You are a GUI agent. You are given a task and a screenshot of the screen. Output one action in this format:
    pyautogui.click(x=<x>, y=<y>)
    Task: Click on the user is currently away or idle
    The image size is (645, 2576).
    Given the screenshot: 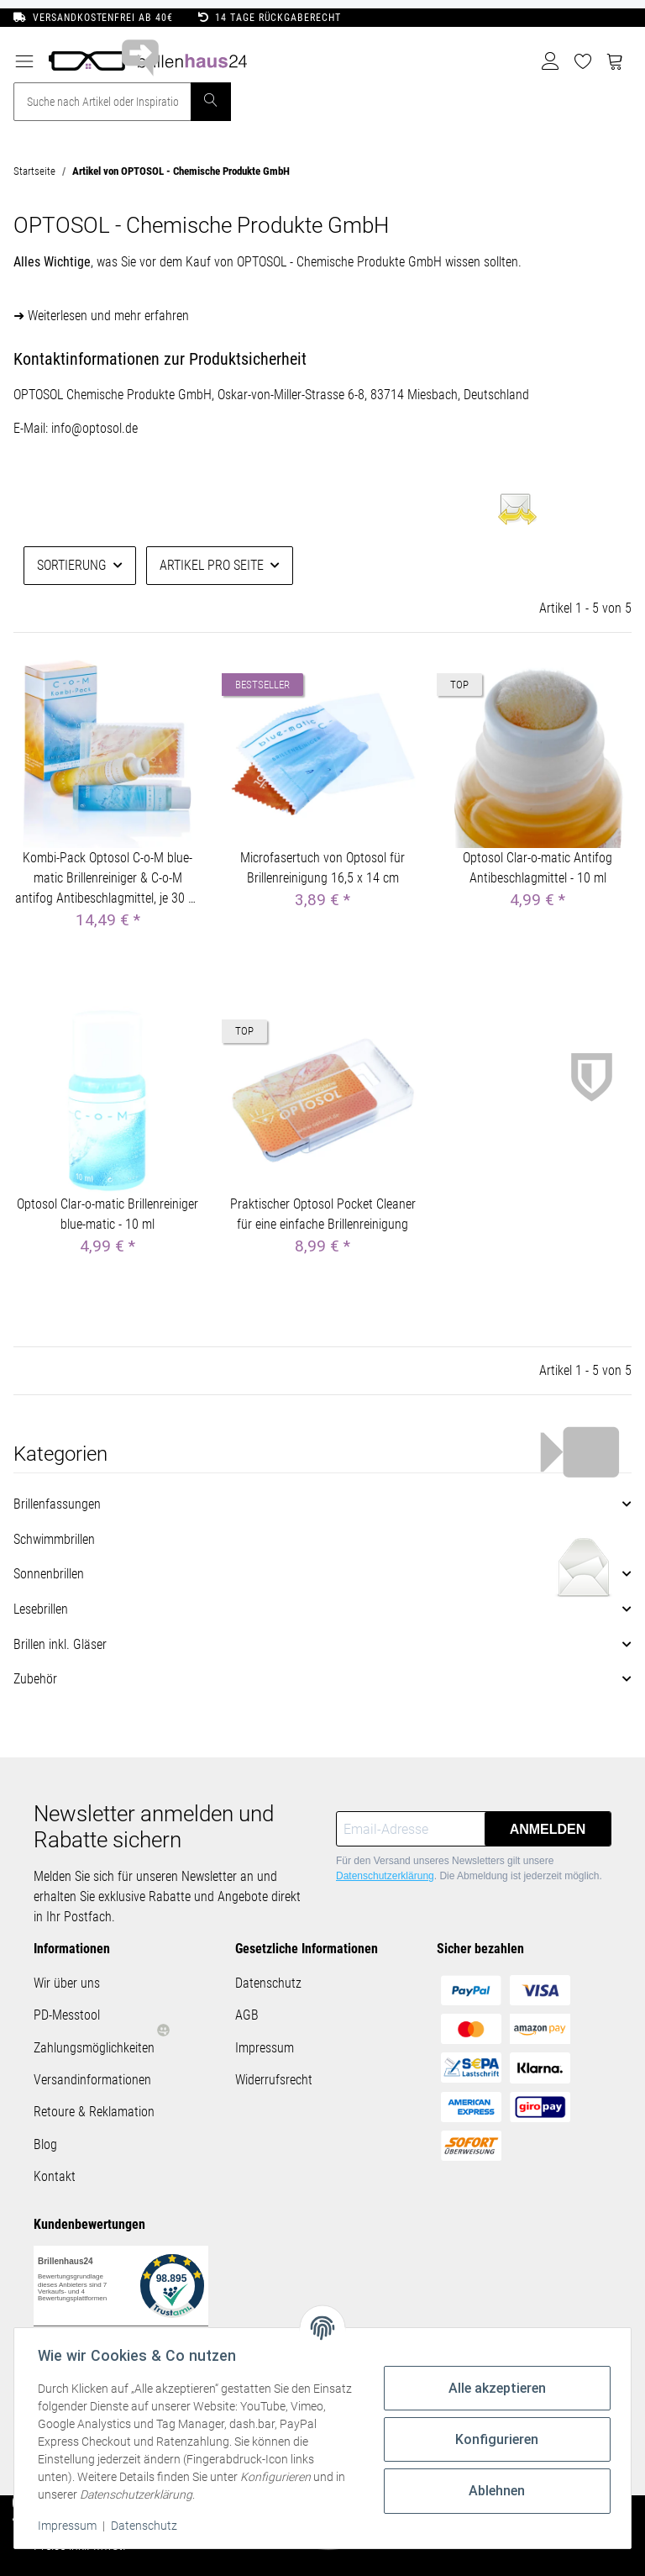 What is the action you would take?
    pyautogui.click(x=140, y=58)
    